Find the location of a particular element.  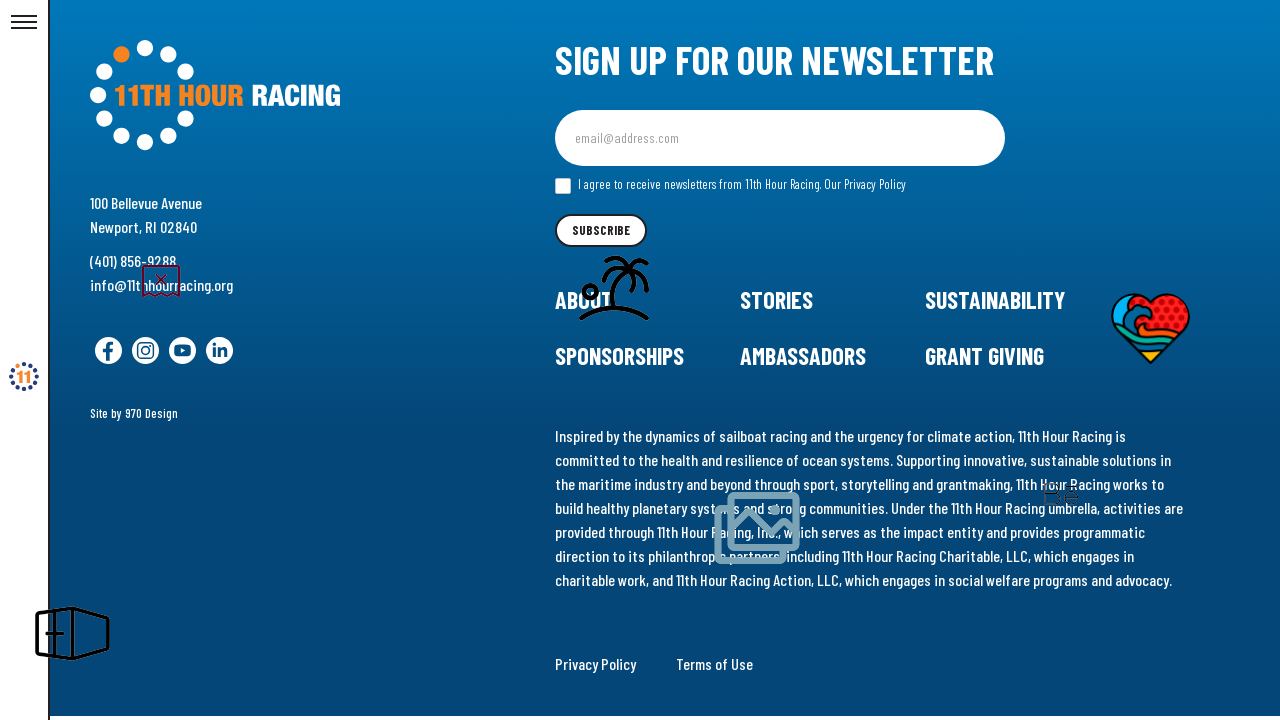

view behance portfolio is located at coordinates (1060, 494).